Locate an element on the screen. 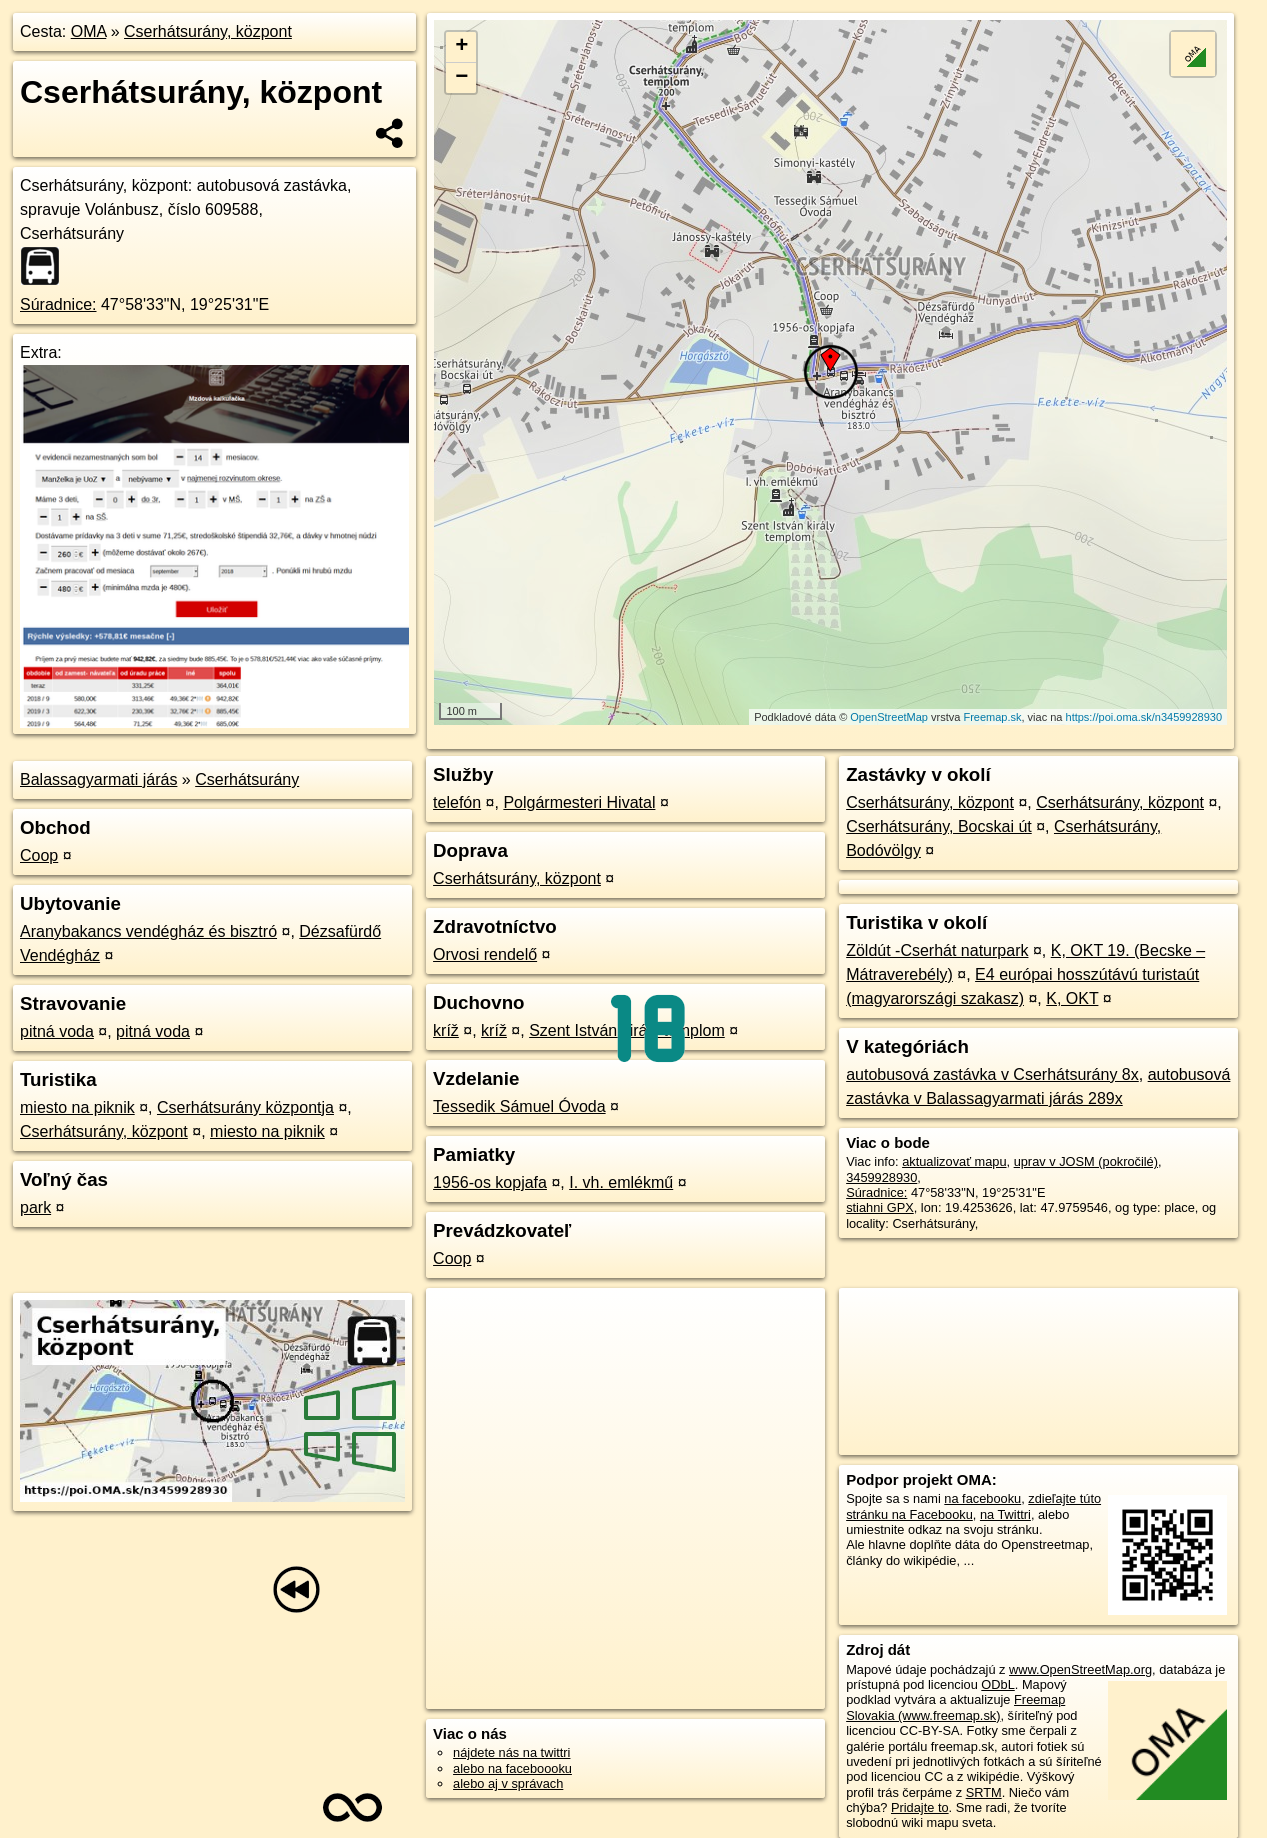 The image size is (1267, 1838). toggle infinite loop or repeat mode is located at coordinates (352, 1807).